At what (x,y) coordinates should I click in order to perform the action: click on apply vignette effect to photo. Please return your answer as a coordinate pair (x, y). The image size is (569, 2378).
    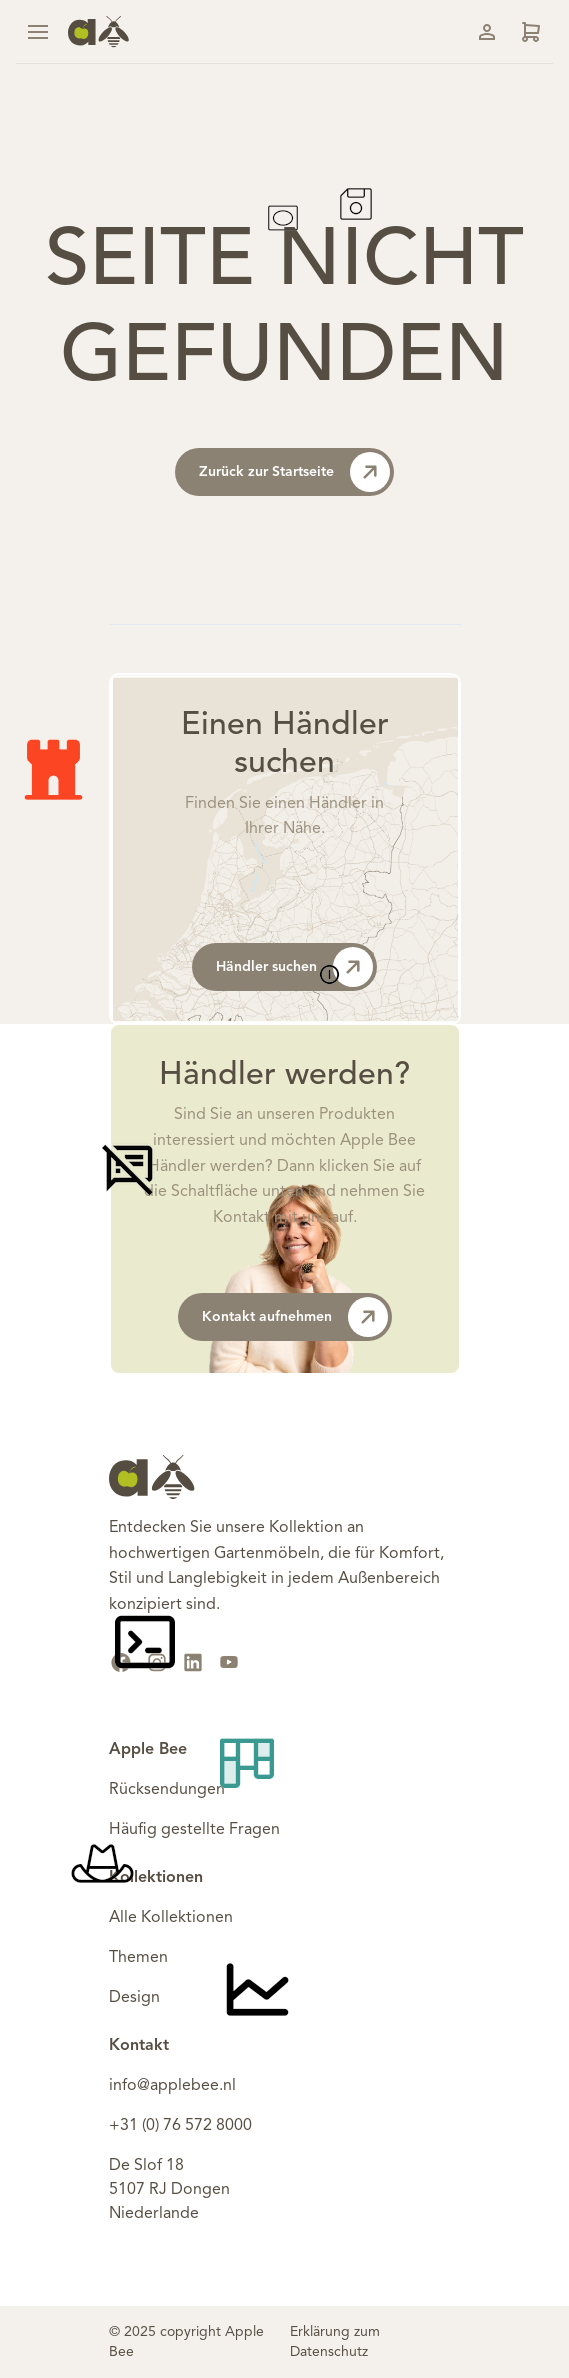
    Looking at the image, I should click on (283, 218).